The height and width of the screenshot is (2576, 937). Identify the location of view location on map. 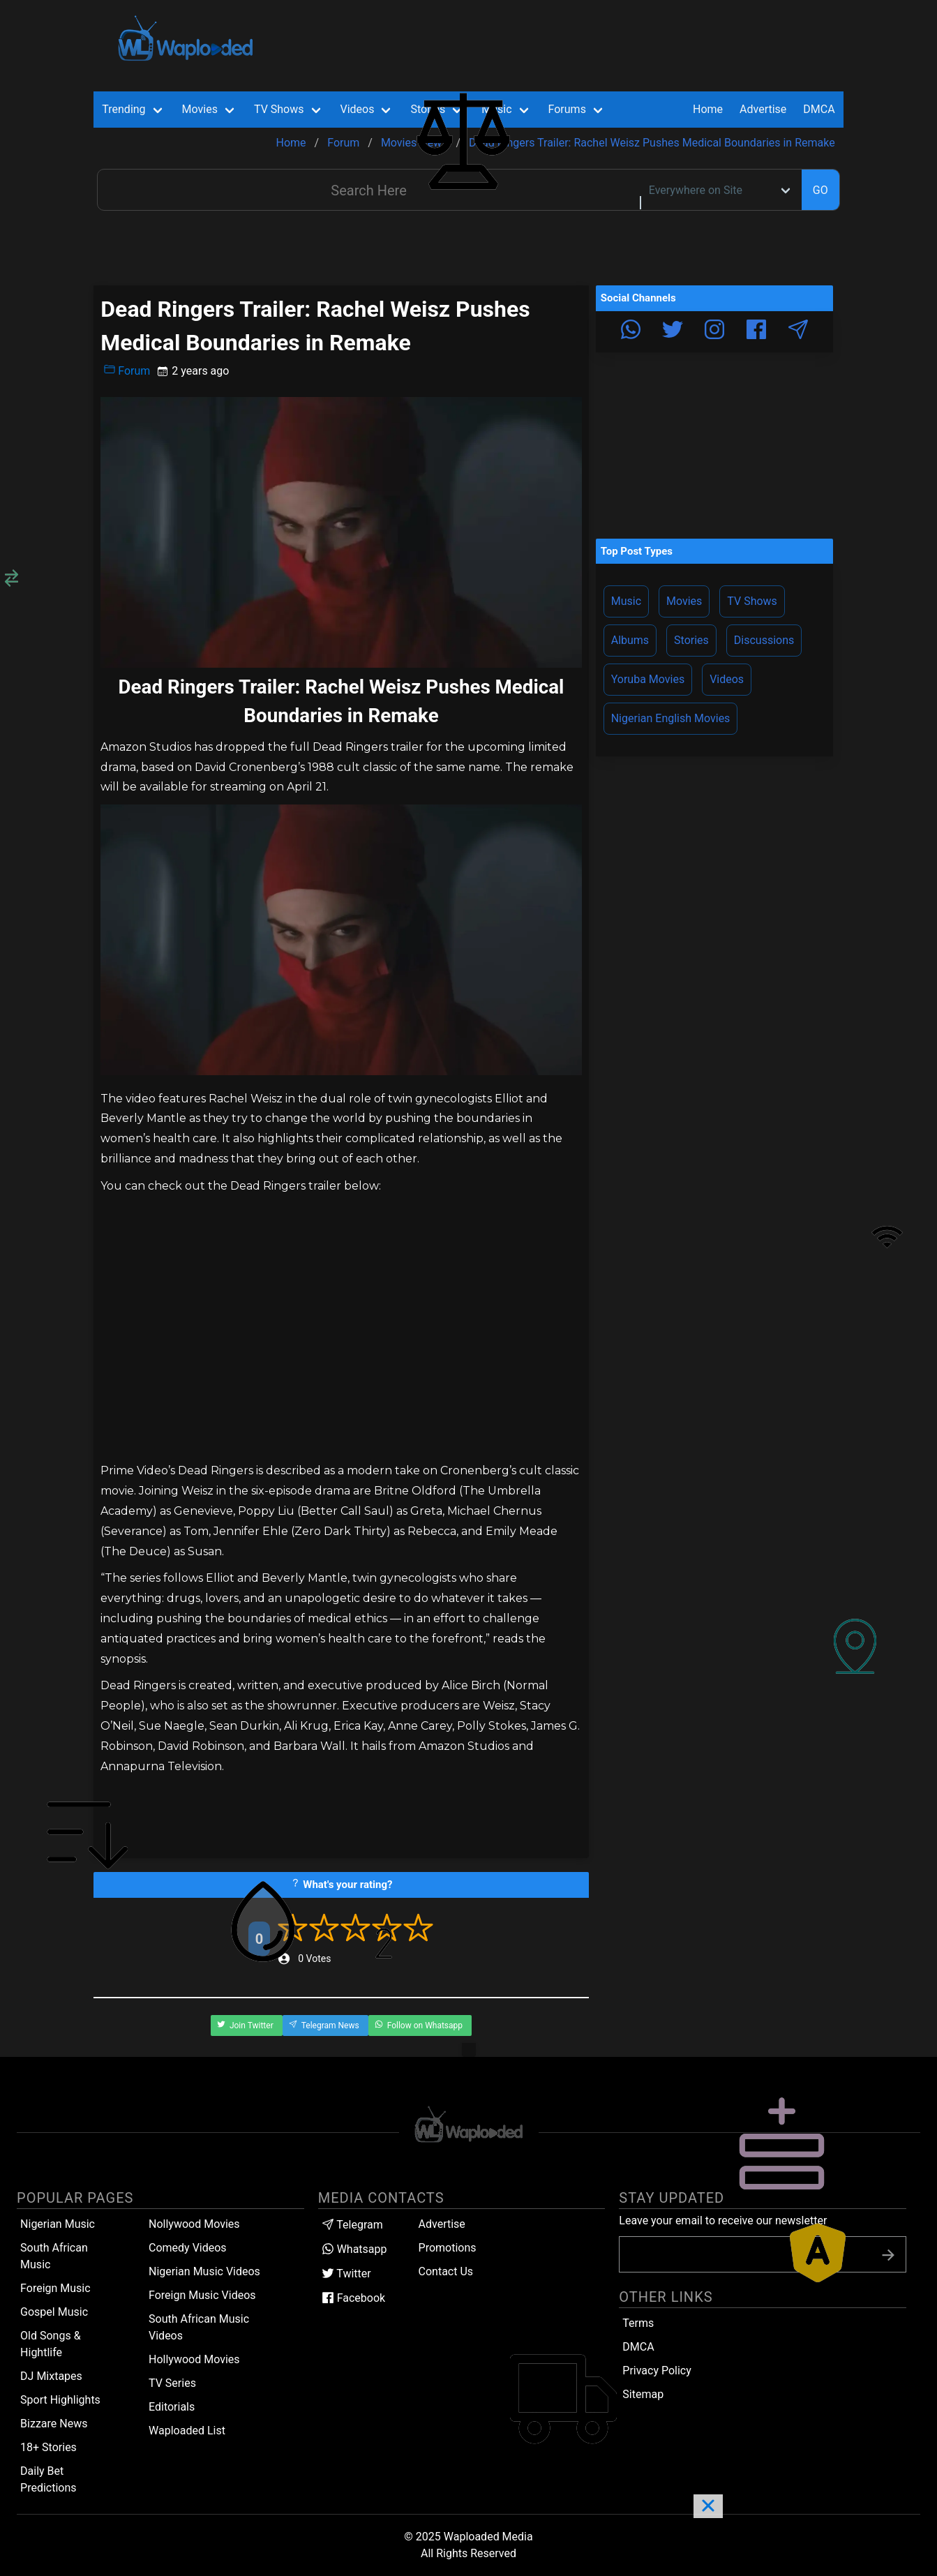
(855, 1646).